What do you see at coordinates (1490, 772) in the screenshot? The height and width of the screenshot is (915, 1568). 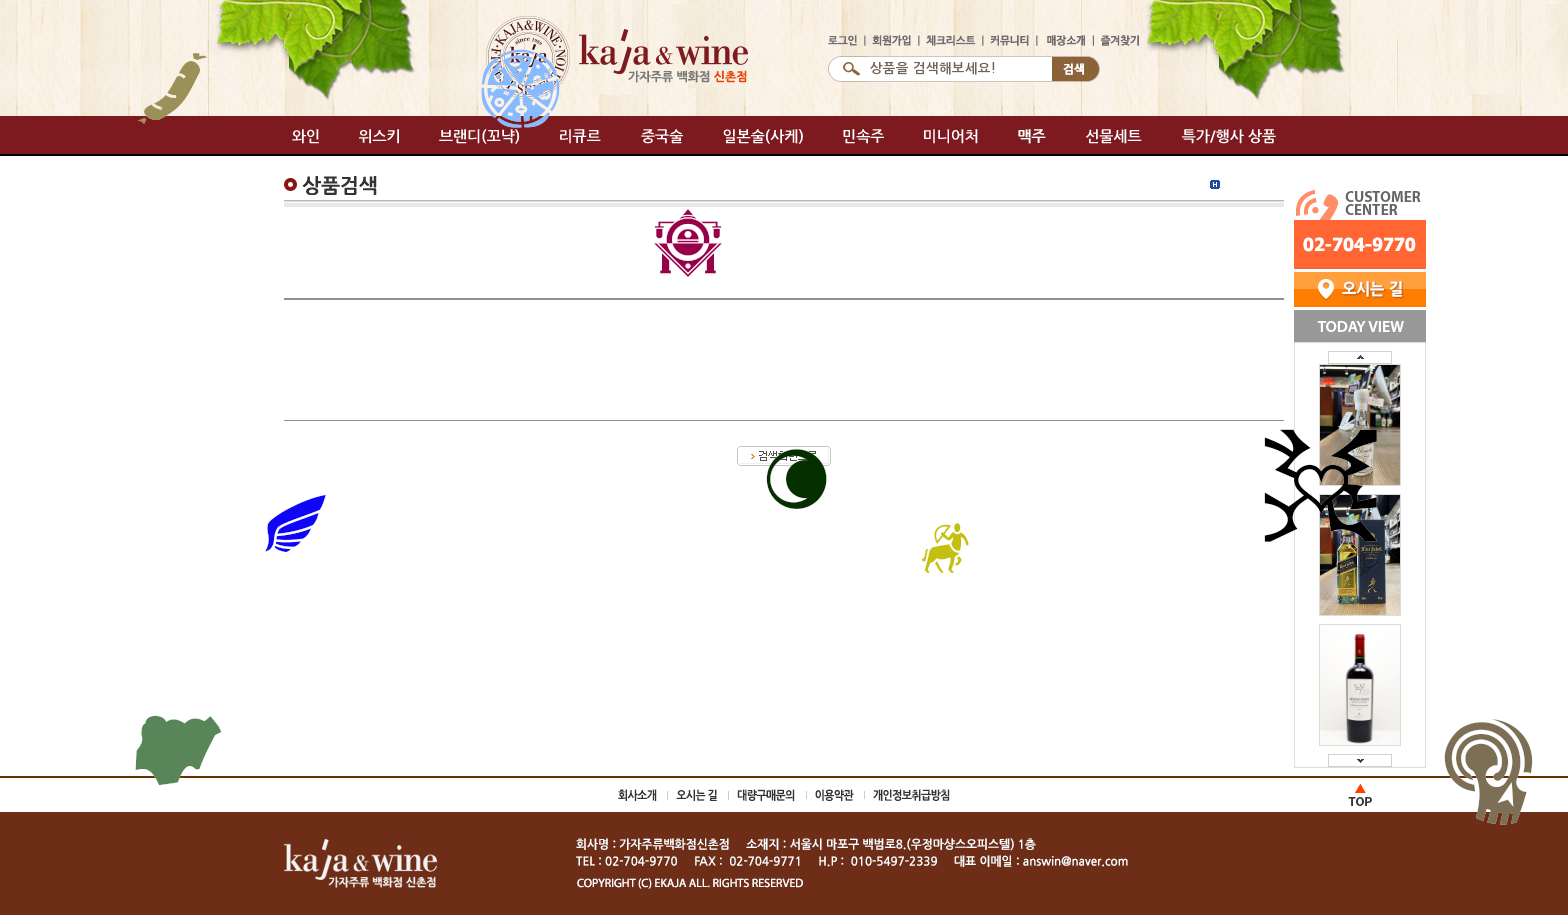 I see `indicates a mind-altering or confusion status effect` at bounding box center [1490, 772].